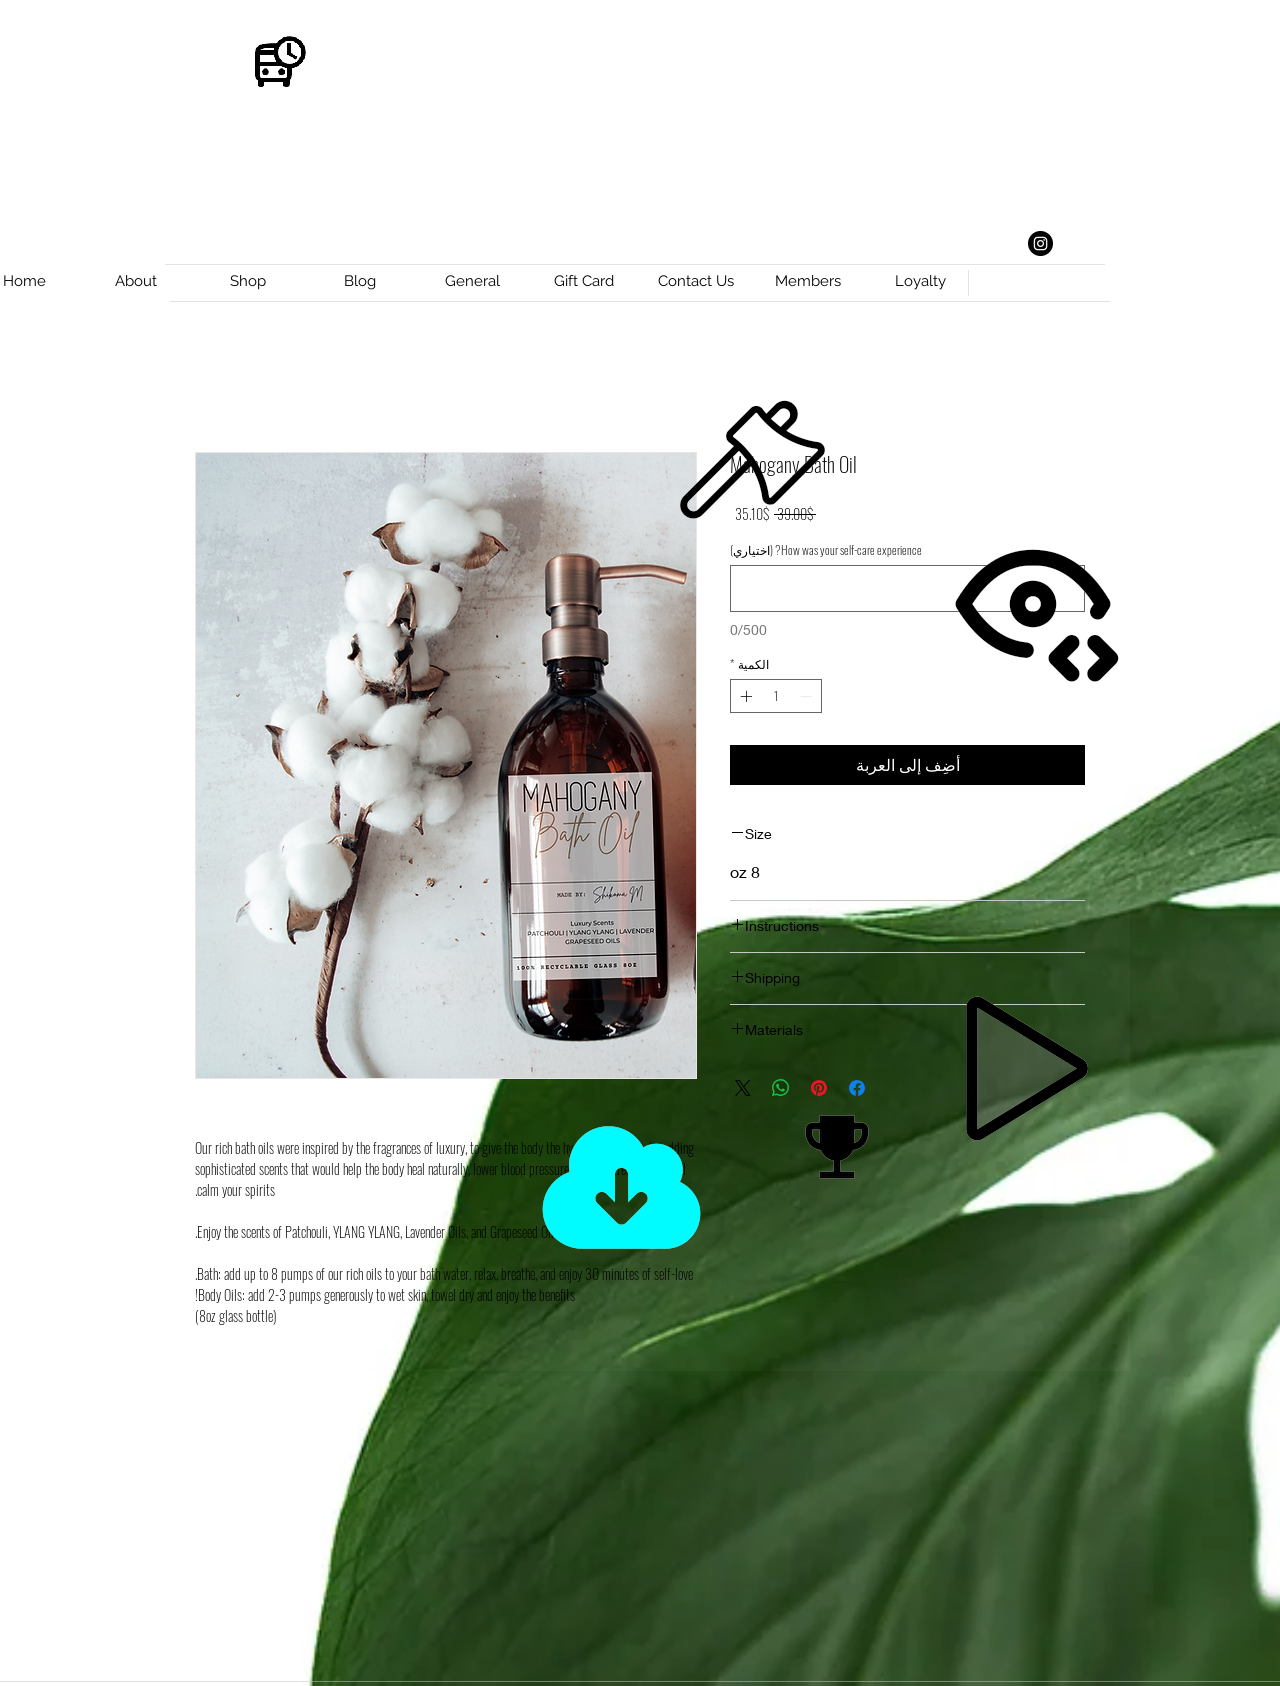  I want to click on view bus or transit departure times, so click(280, 61).